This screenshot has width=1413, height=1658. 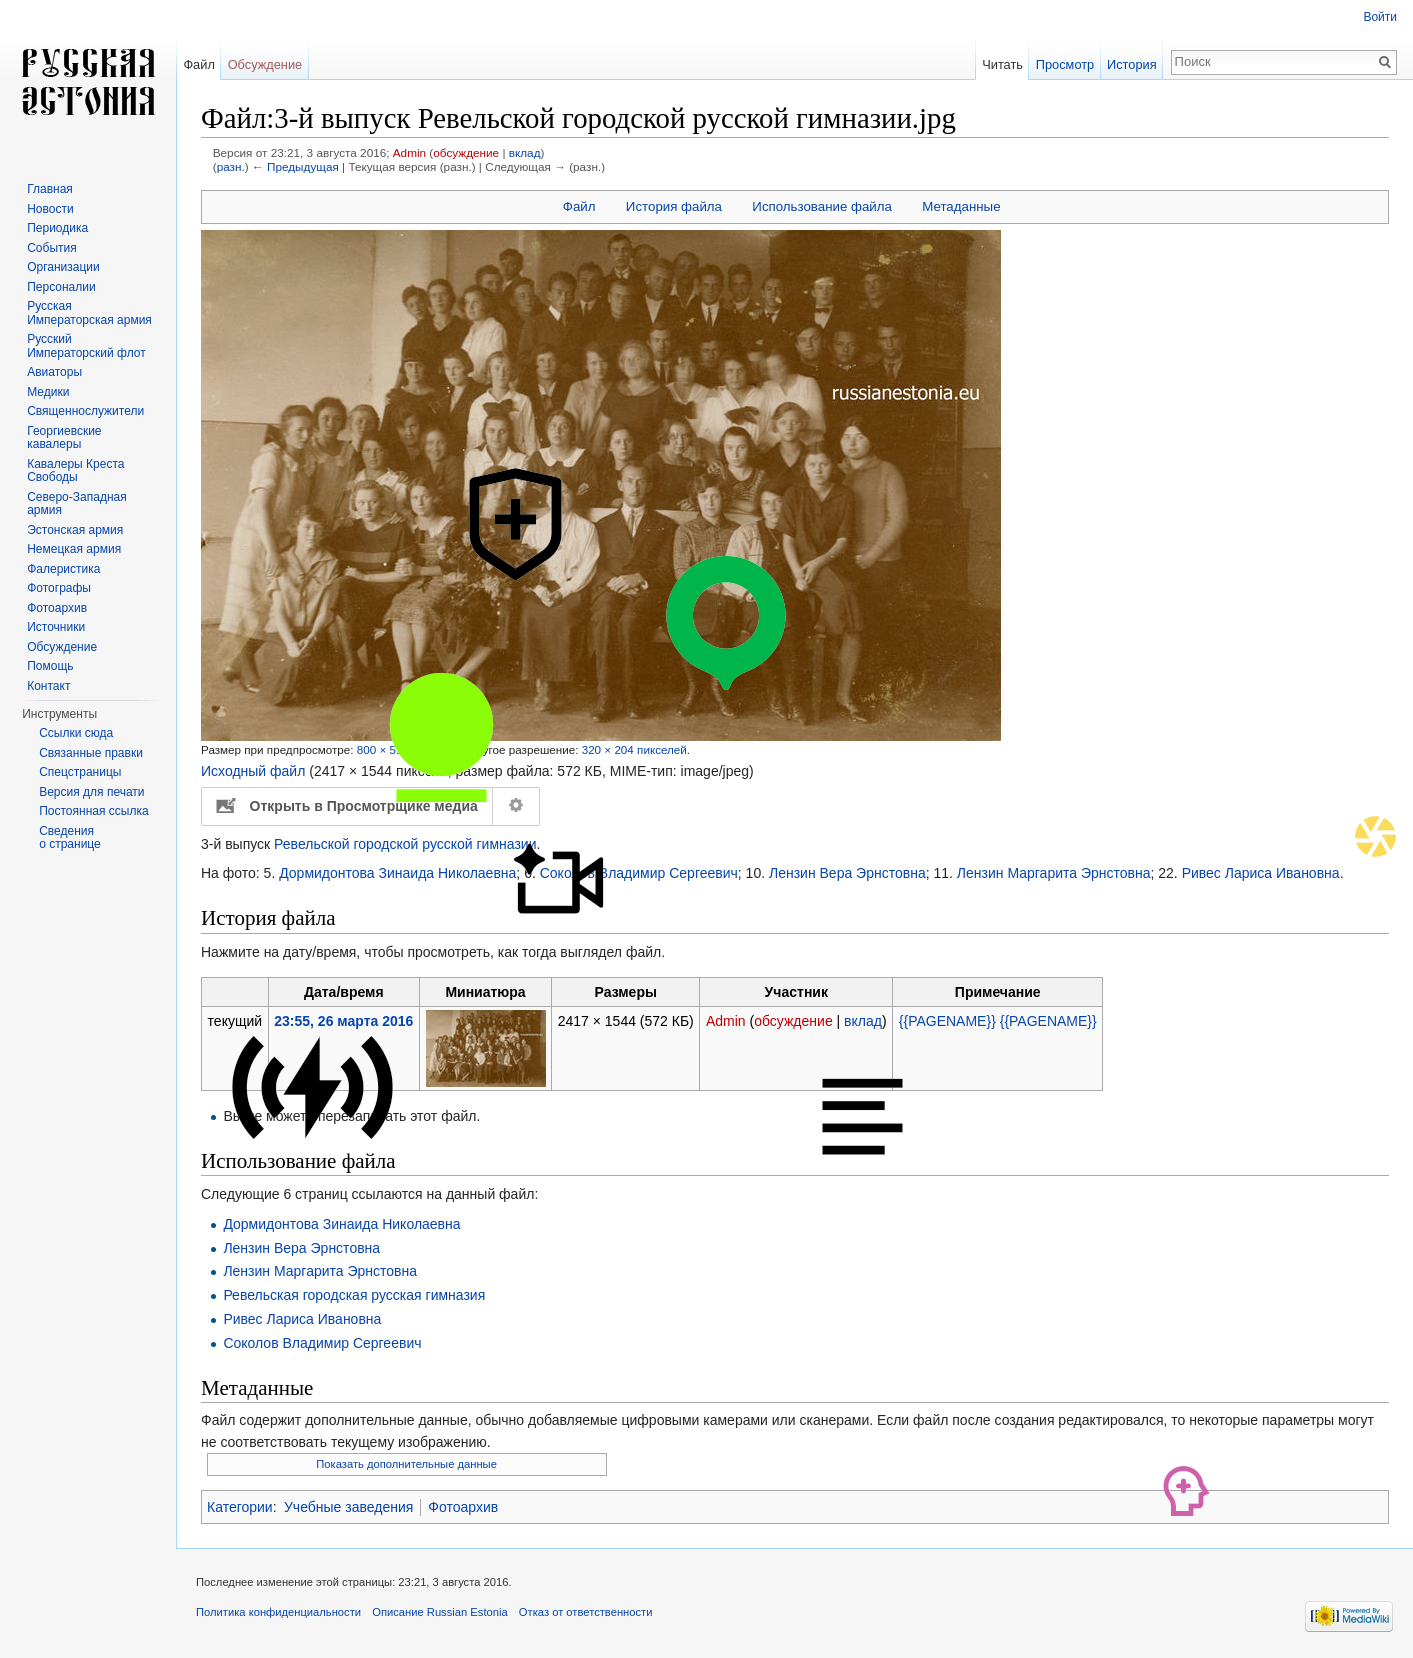 I want to click on access mental health resources, so click(x=1186, y=1491).